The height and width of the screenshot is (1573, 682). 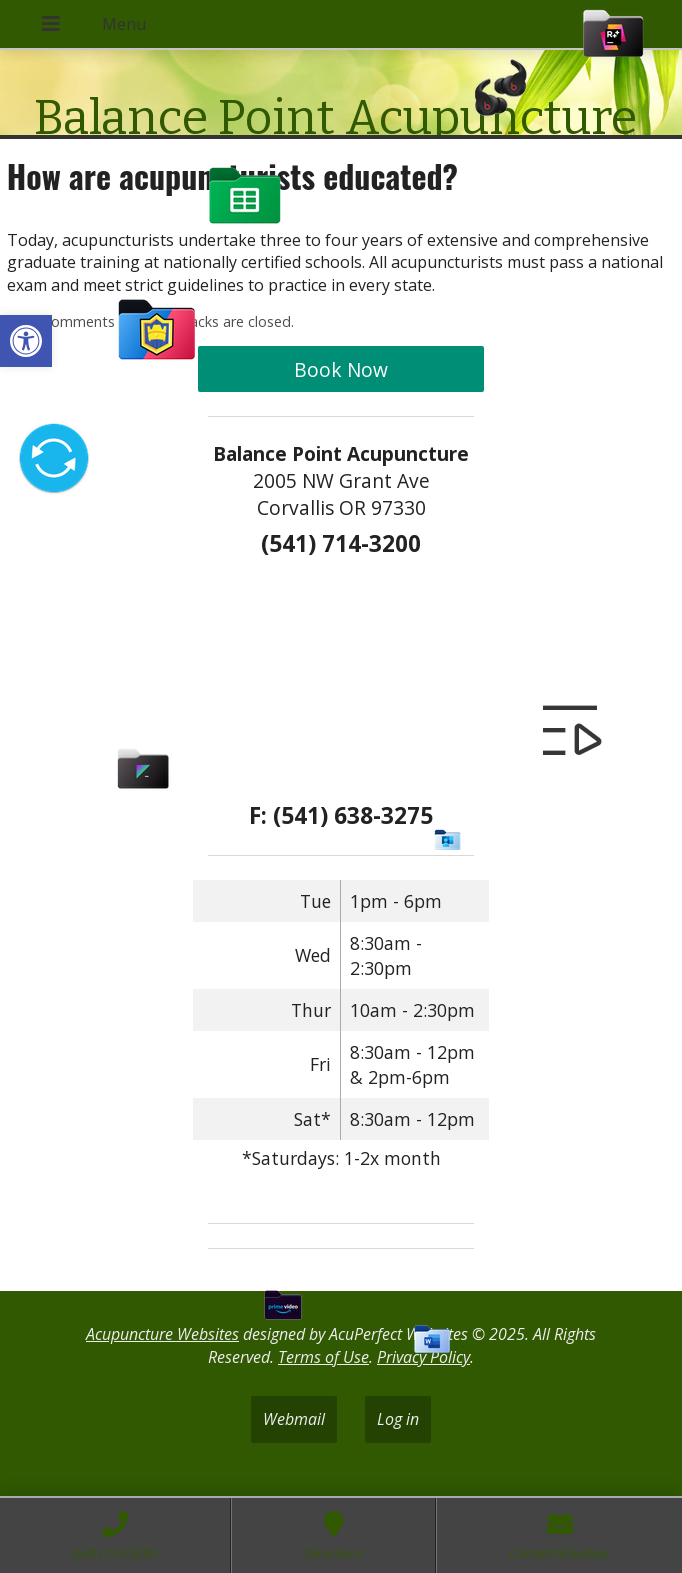 What do you see at coordinates (54, 458) in the screenshot?
I see `indicates syncing in progress` at bounding box center [54, 458].